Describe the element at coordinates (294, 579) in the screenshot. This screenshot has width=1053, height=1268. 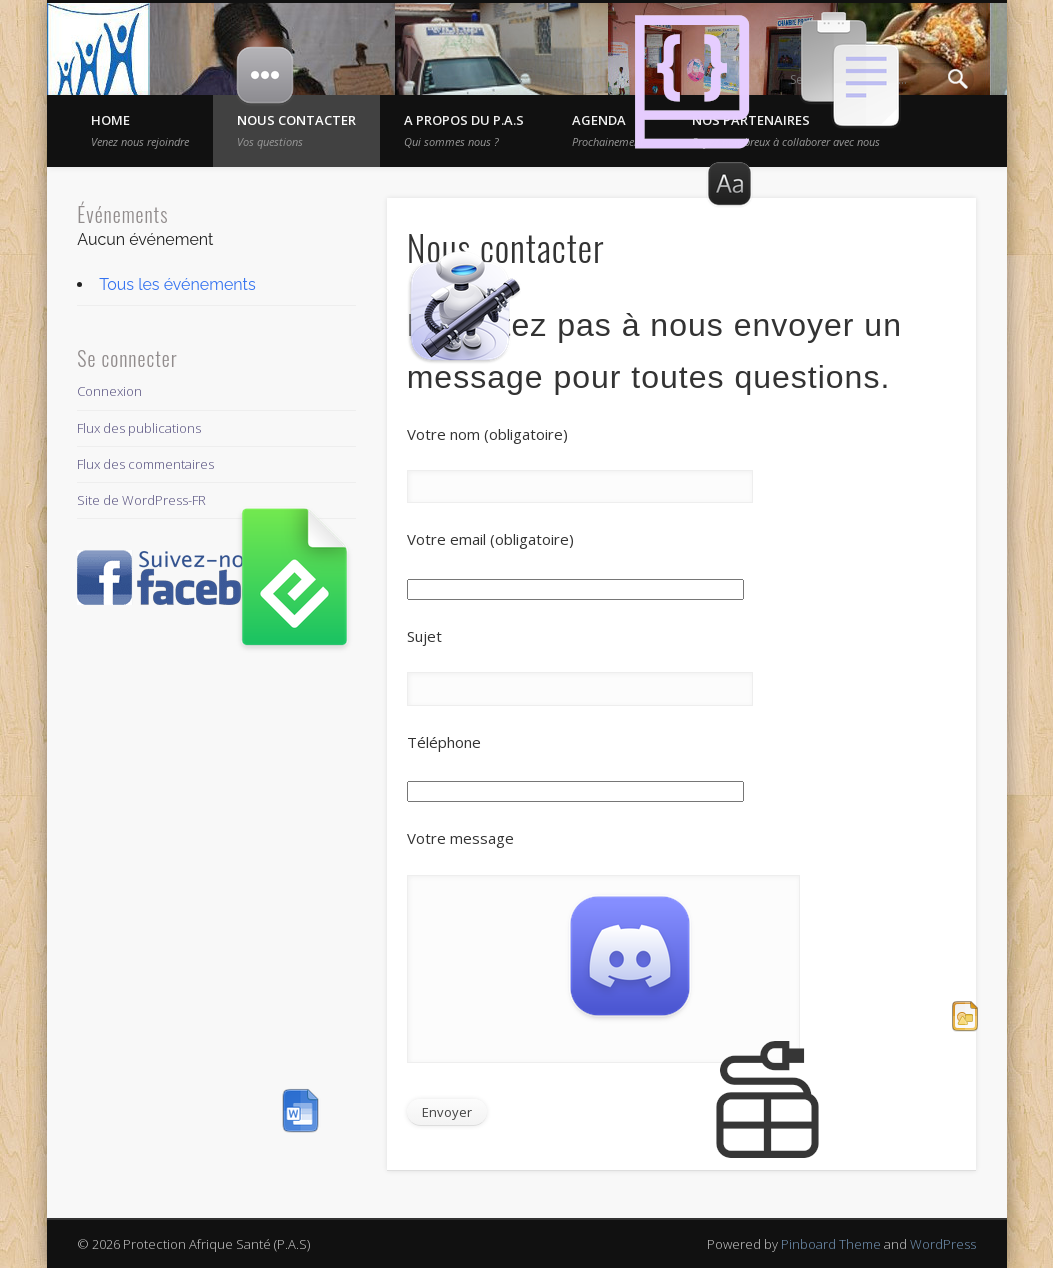
I see `an epub ebook file` at that location.